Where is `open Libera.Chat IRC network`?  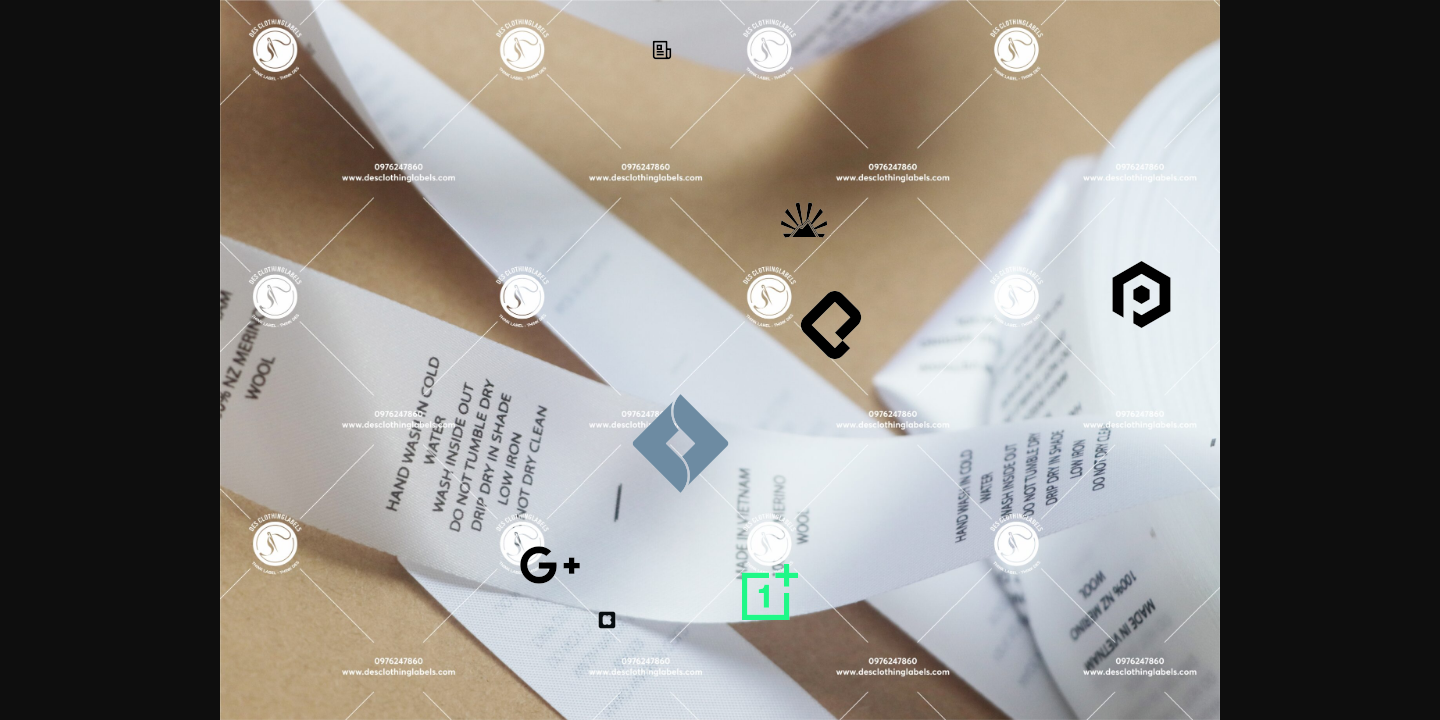 open Libera.Chat IRC network is located at coordinates (804, 220).